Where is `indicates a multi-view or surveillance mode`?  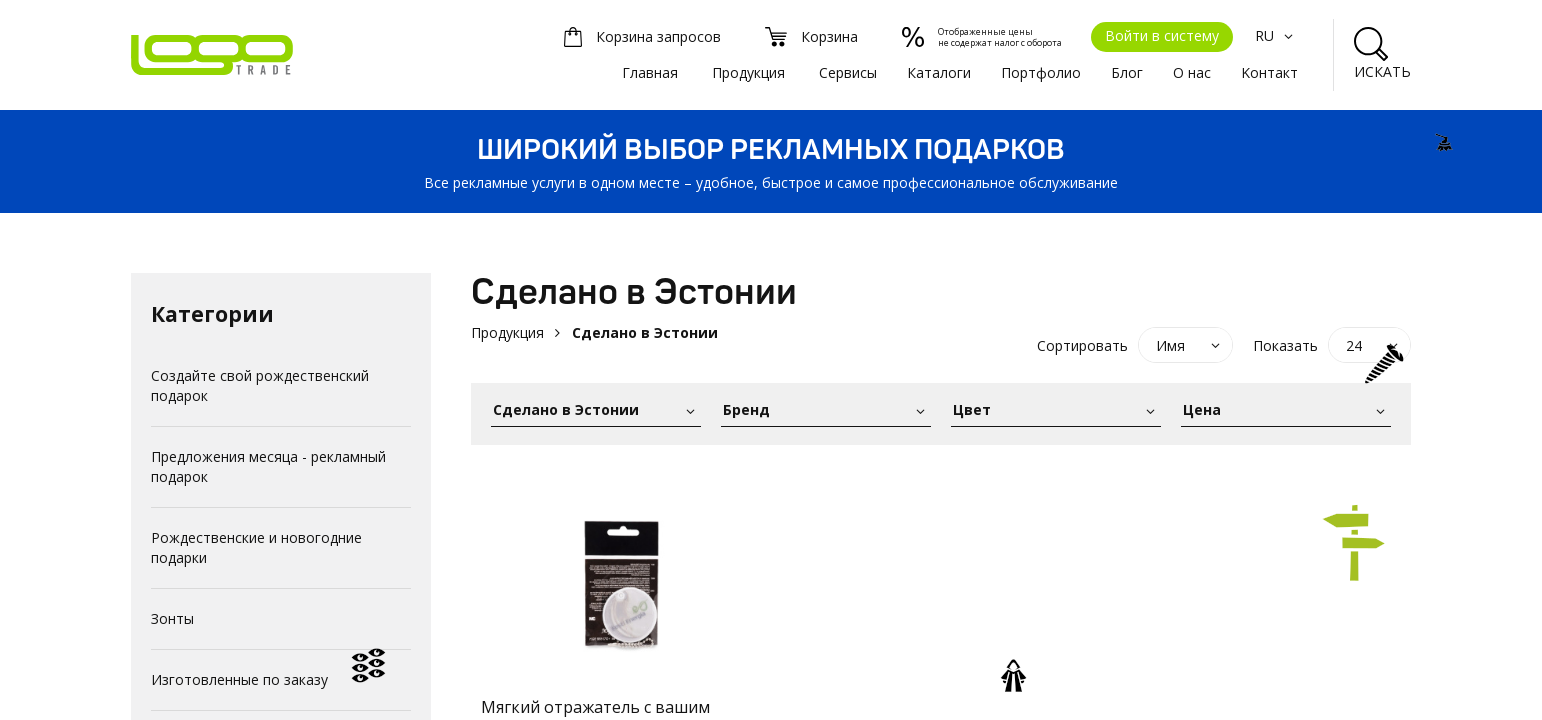 indicates a multi-view or surveillance mode is located at coordinates (368, 665).